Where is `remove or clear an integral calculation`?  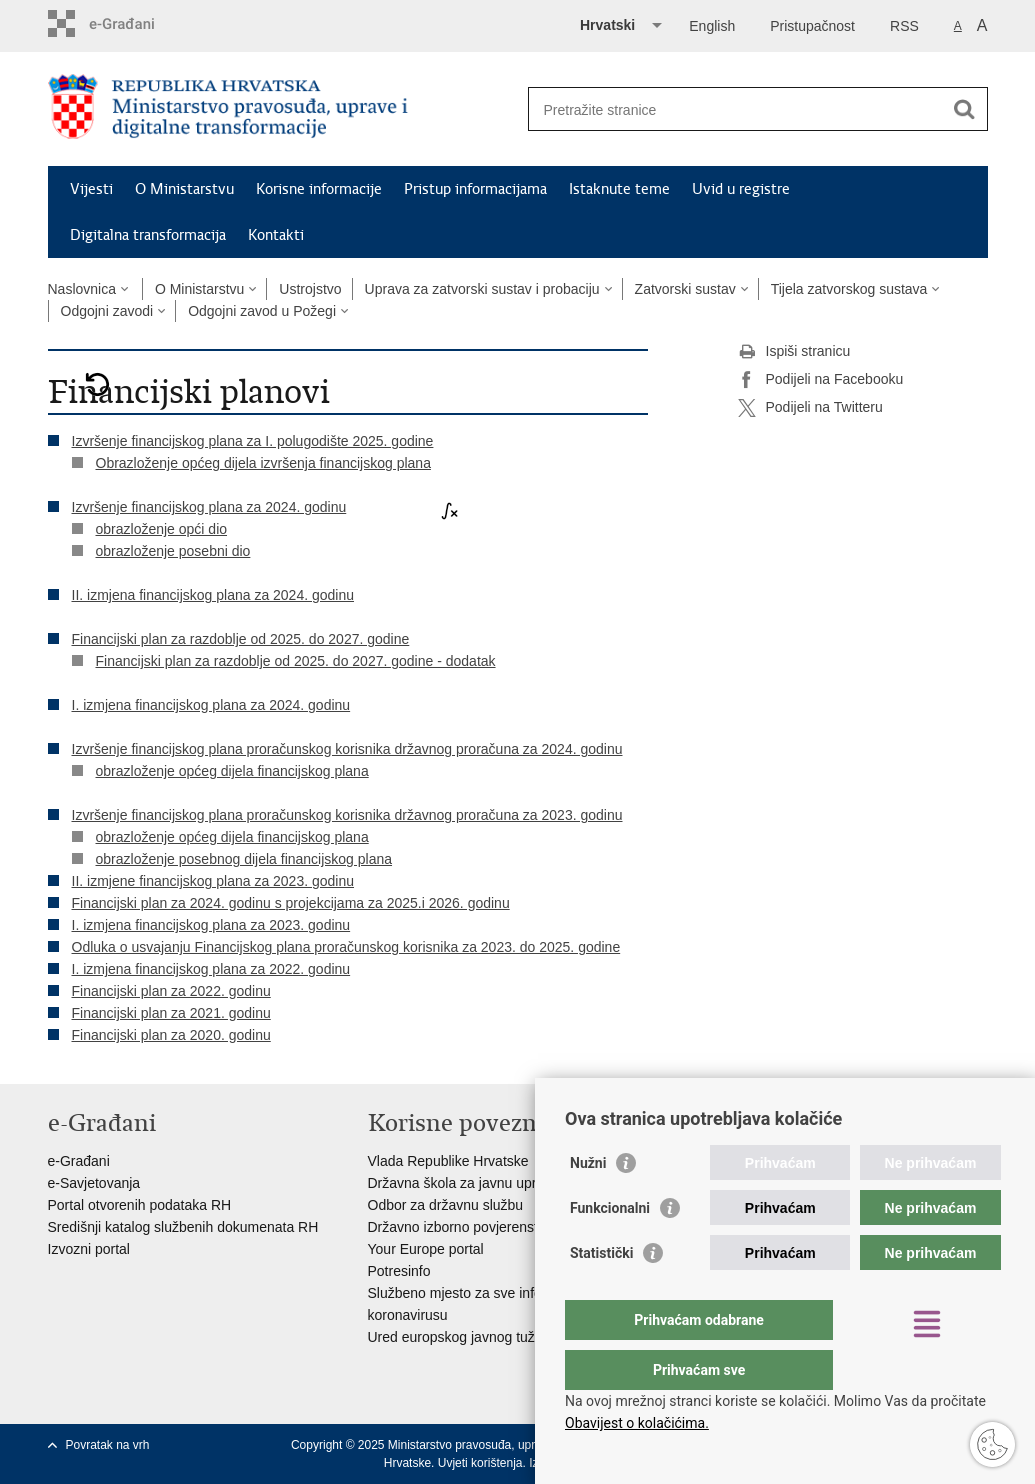
remove or clear an integral calculation is located at coordinates (450, 511).